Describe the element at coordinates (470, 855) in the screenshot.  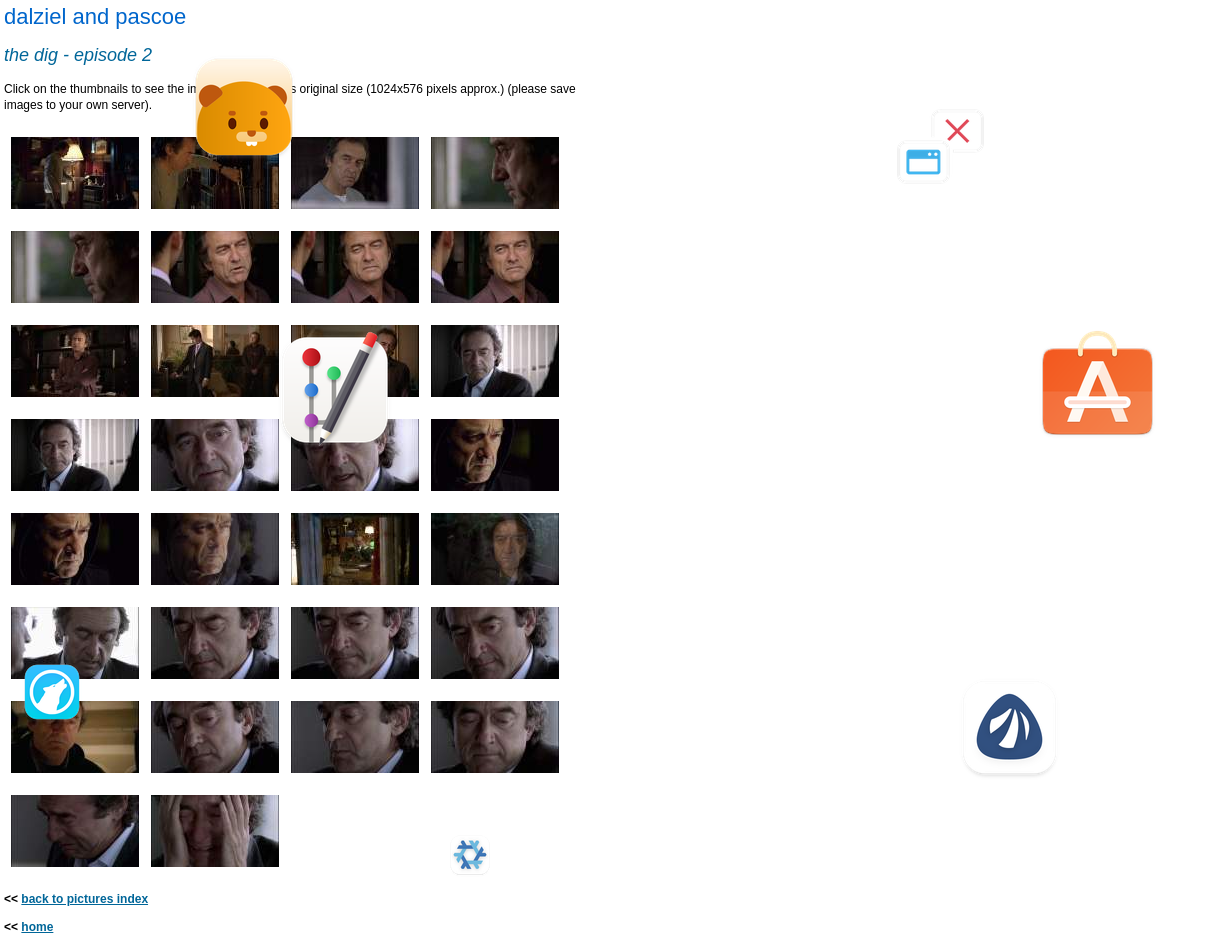
I see `open nixos configuration or settings` at that location.